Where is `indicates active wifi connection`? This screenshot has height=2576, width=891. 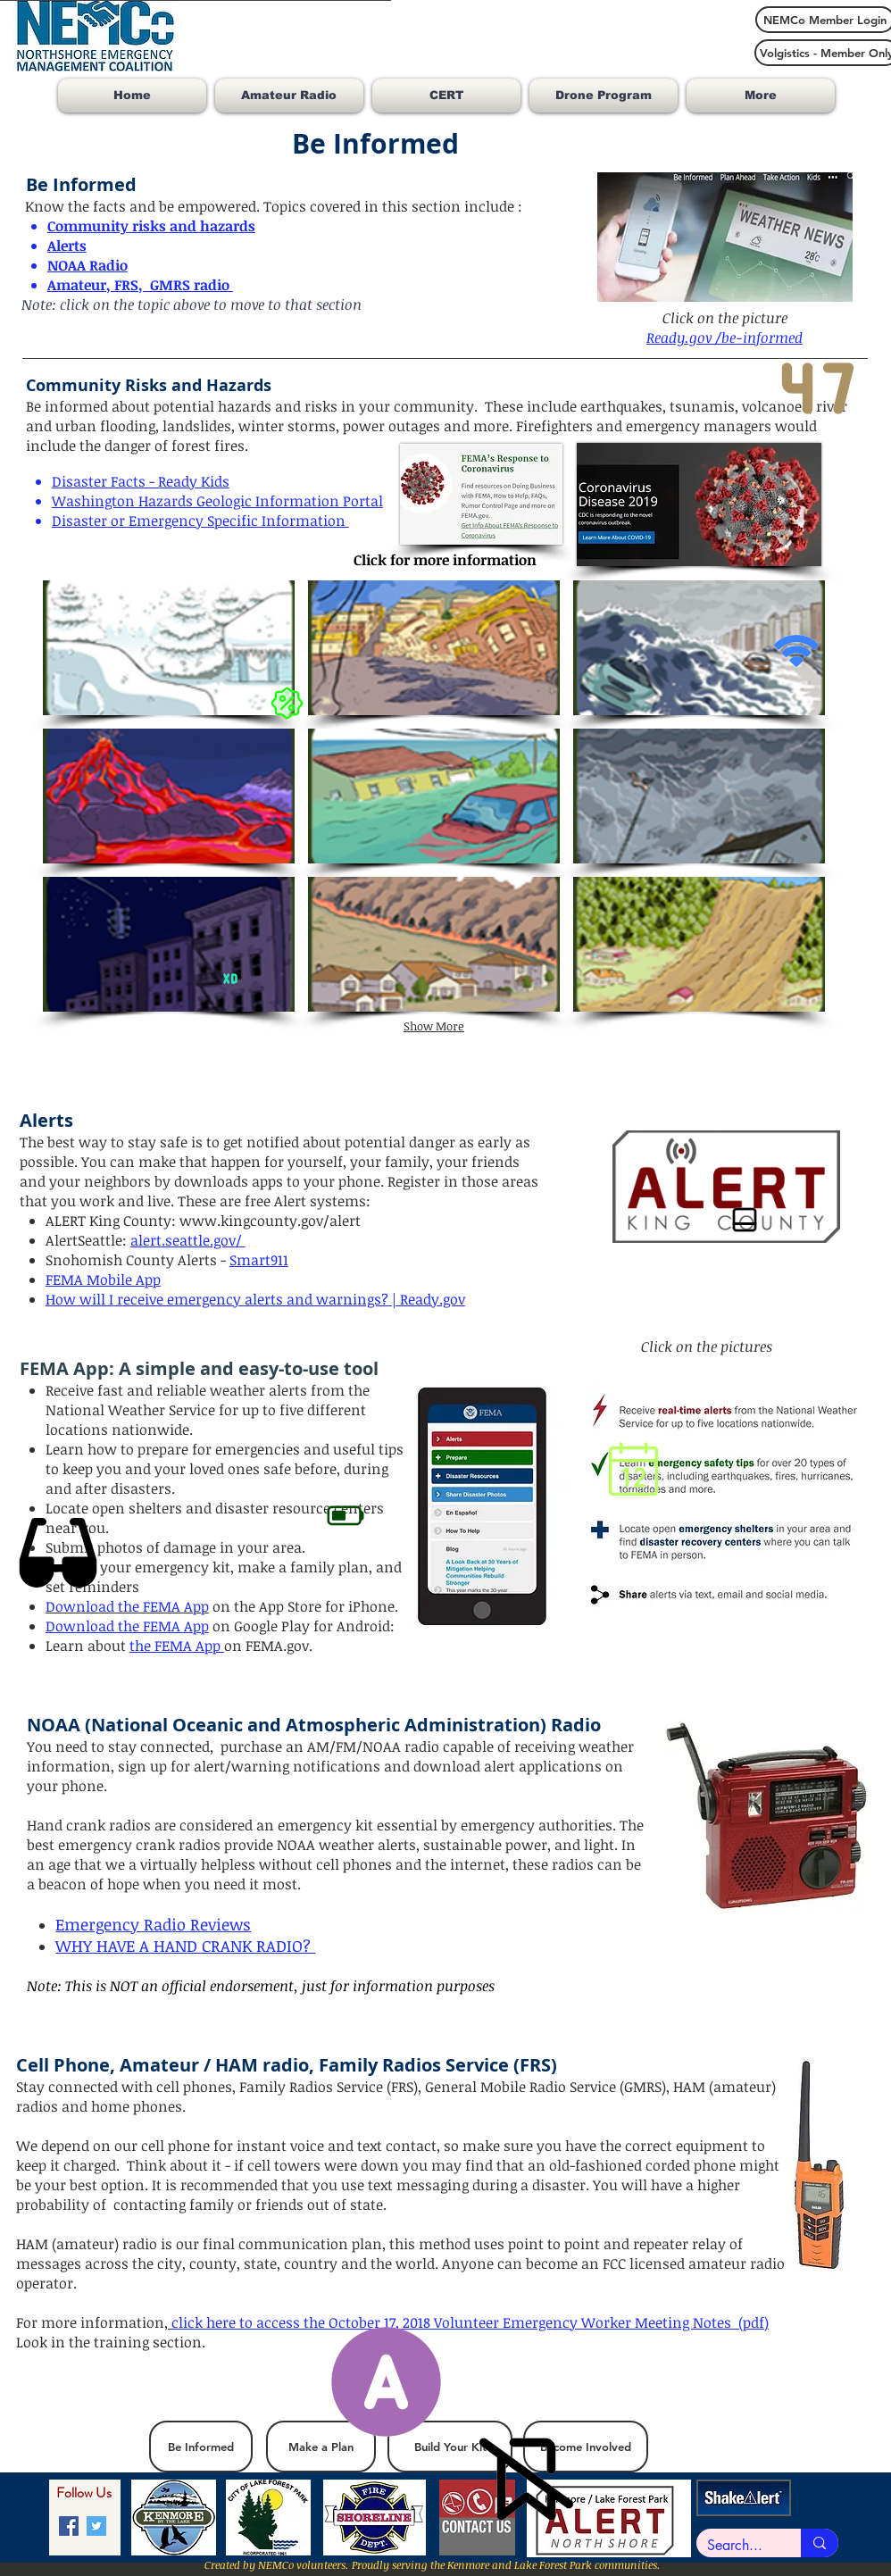 indicates active wifi connection is located at coordinates (796, 651).